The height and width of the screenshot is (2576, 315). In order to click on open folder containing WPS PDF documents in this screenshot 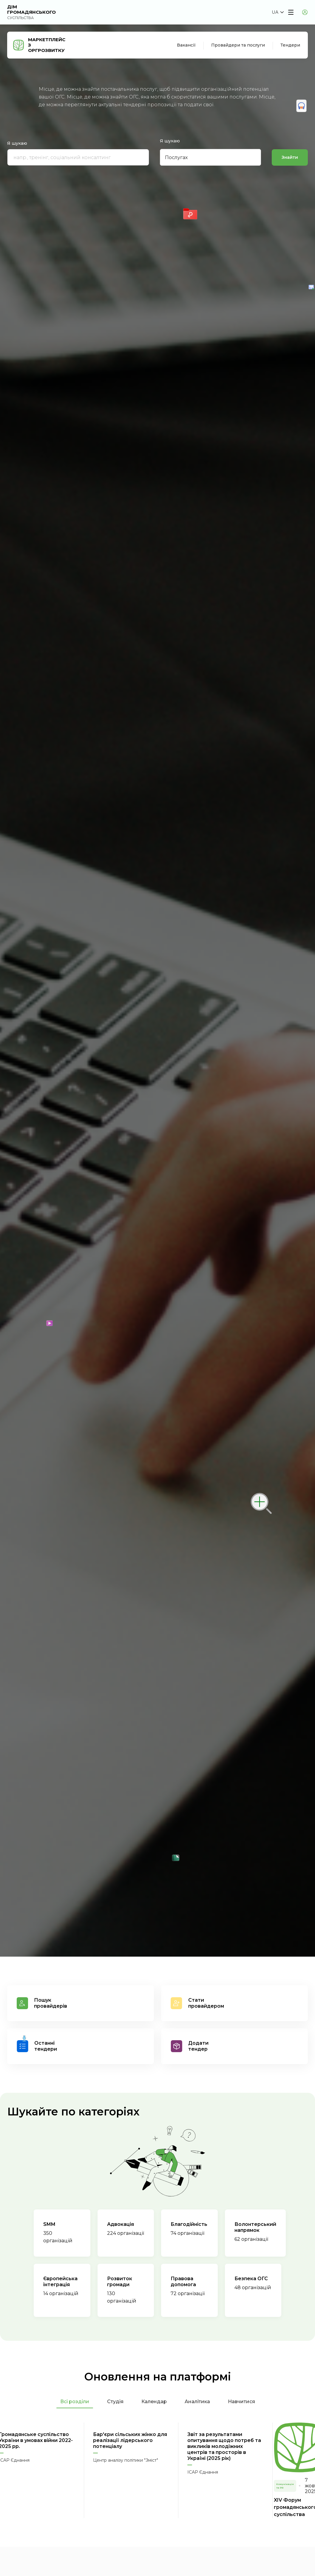, I will do `click(190, 214)`.